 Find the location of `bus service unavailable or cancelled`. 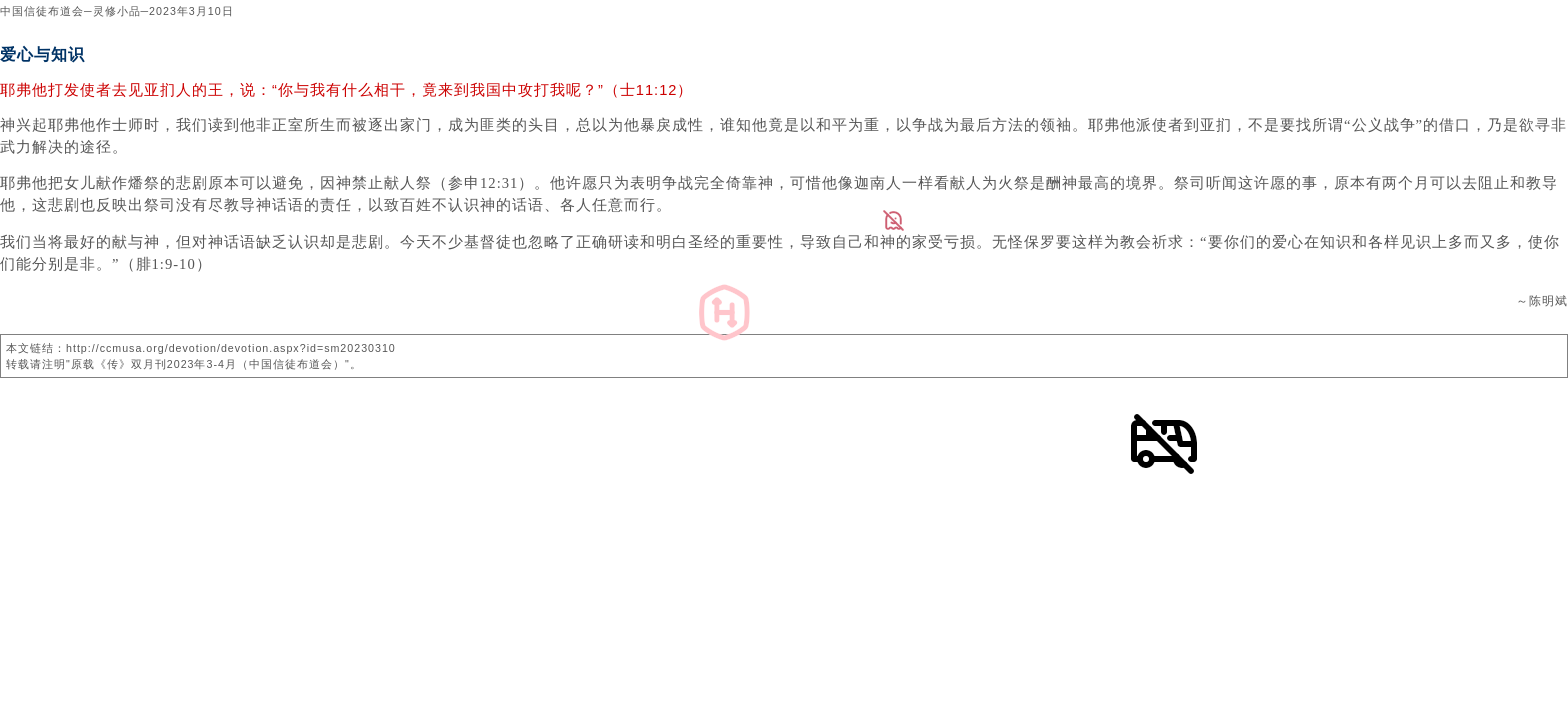

bus service unavailable or cancelled is located at coordinates (1164, 444).